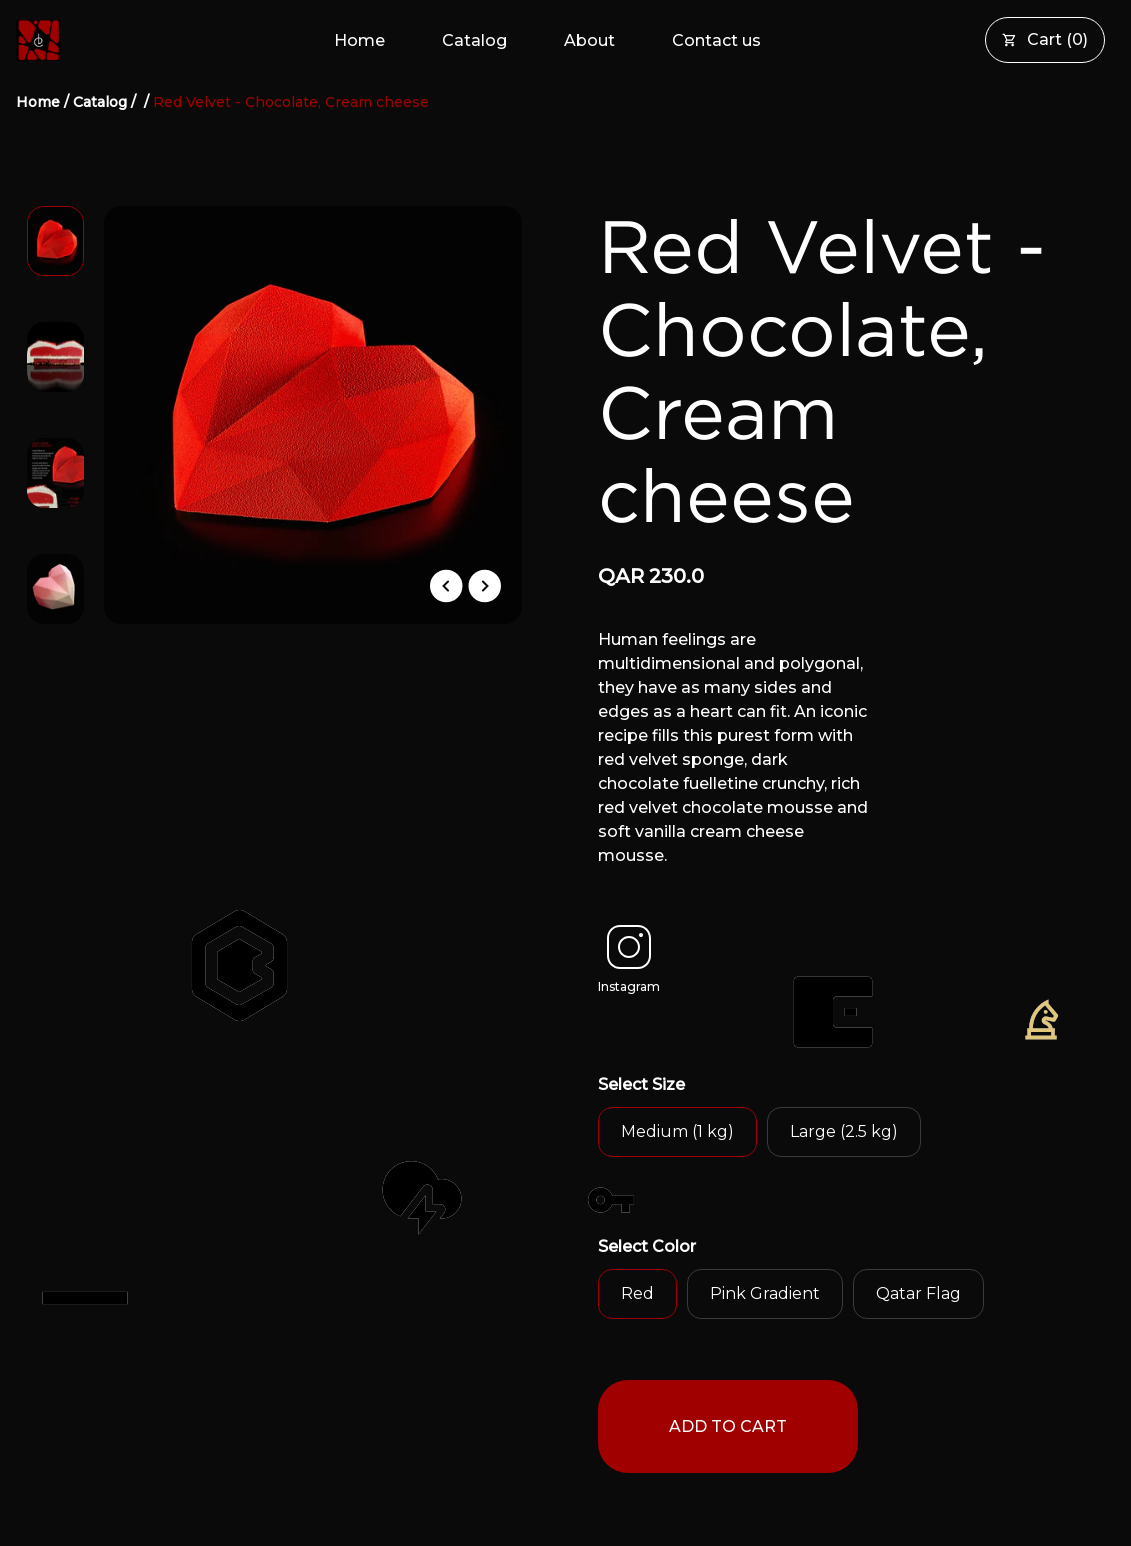 The height and width of the screenshot is (1546, 1131). Describe the element at coordinates (611, 1200) in the screenshot. I see `access security or authentication settings` at that location.